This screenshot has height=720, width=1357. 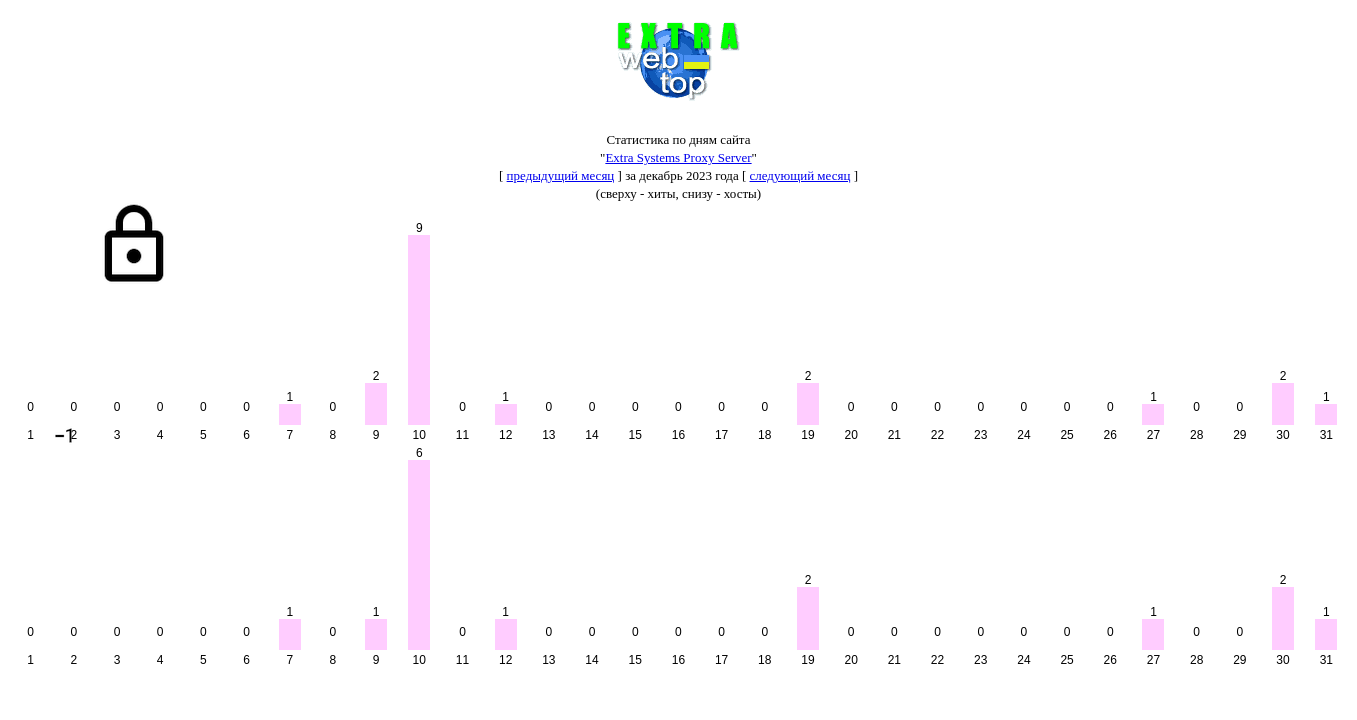 I want to click on lock or secure this item, so click(x=134, y=245).